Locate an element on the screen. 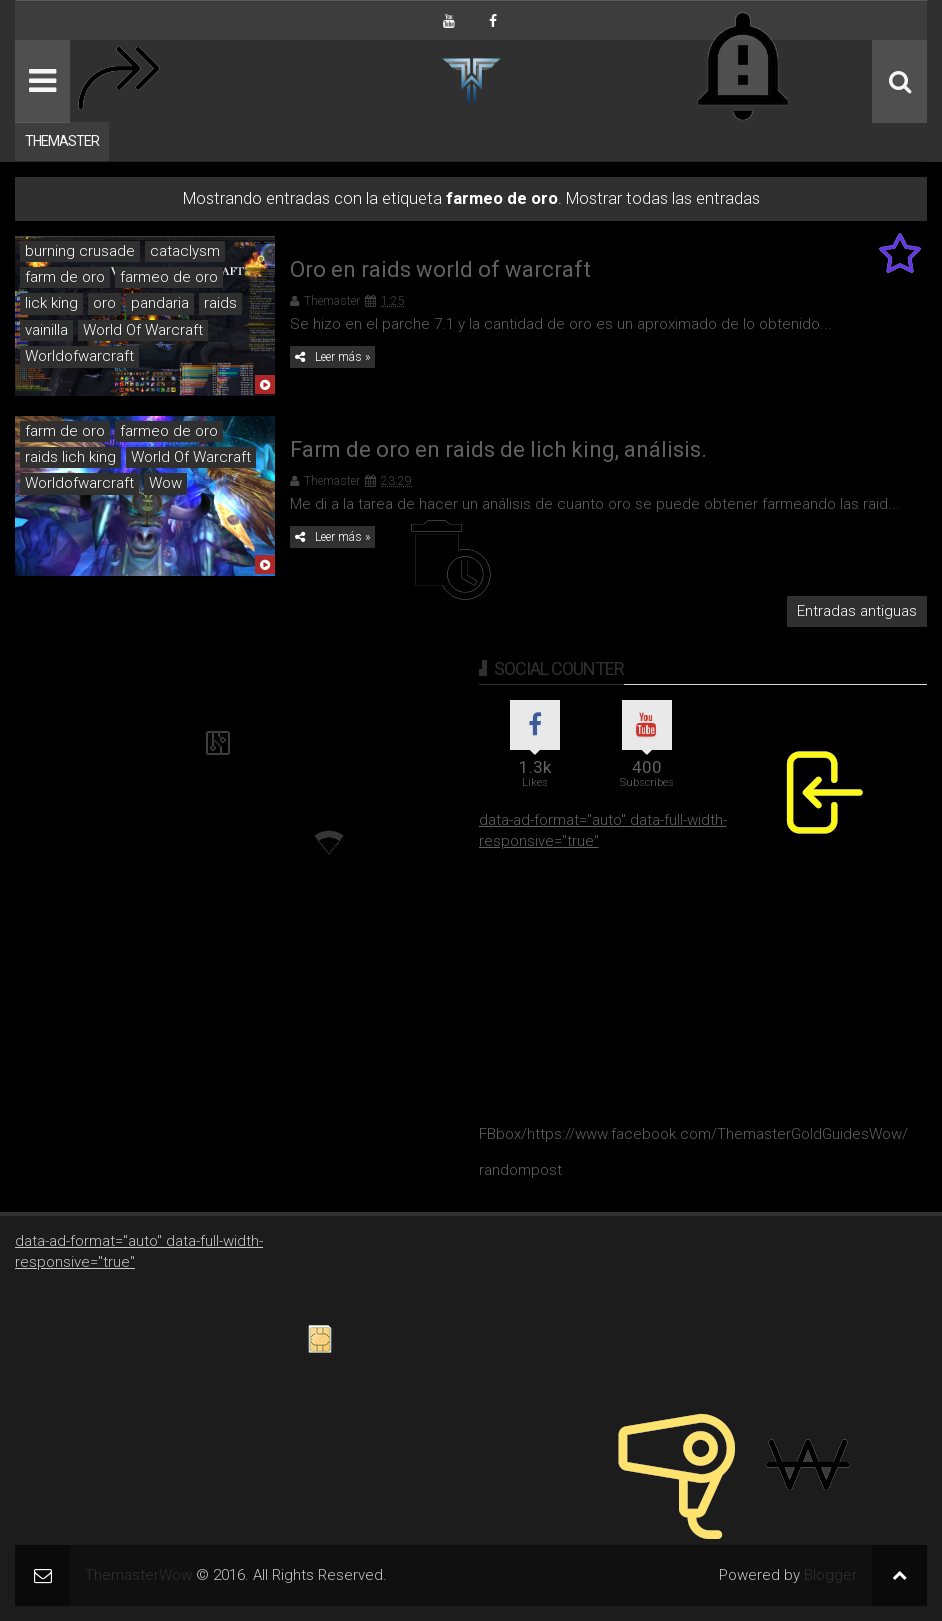 Image resolution: width=942 pixels, height=1621 pixels. forward or share content to another destination is located at coordinates (119, 78).